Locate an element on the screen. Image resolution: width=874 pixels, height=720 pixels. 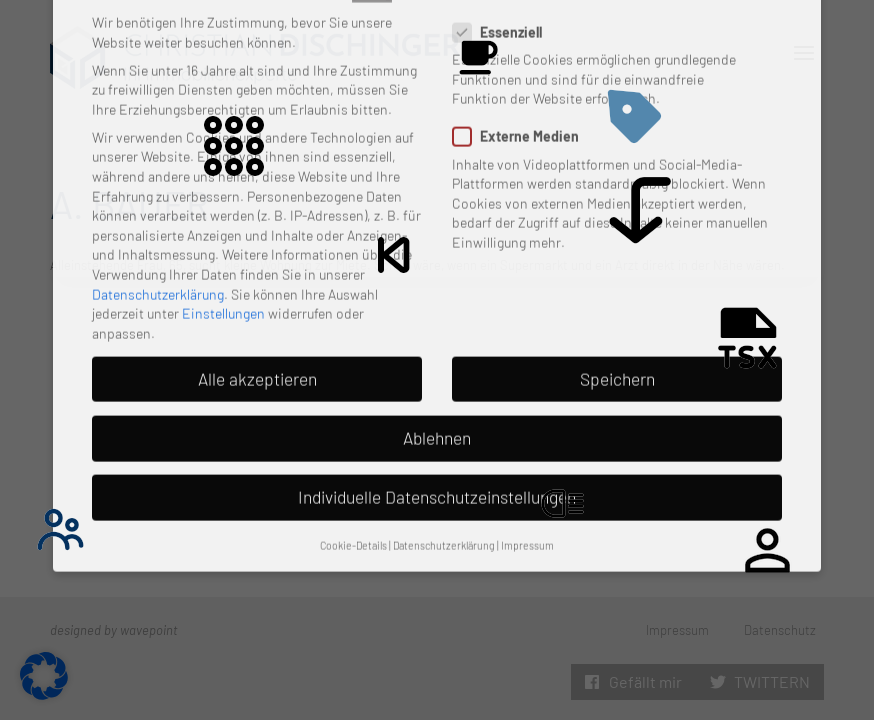
open a TypeScript JSX file is located at coordinates (748, 340).